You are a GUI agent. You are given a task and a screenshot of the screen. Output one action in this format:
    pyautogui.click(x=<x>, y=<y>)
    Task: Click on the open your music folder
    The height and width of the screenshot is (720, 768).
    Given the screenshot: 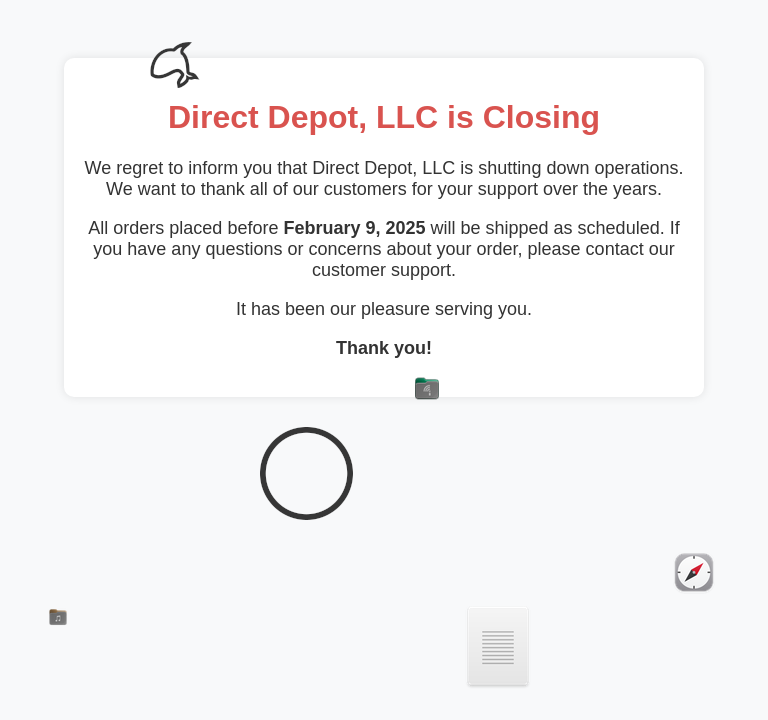 What is the action you would take?
    pyautogui.click(x=58, y=617)
    